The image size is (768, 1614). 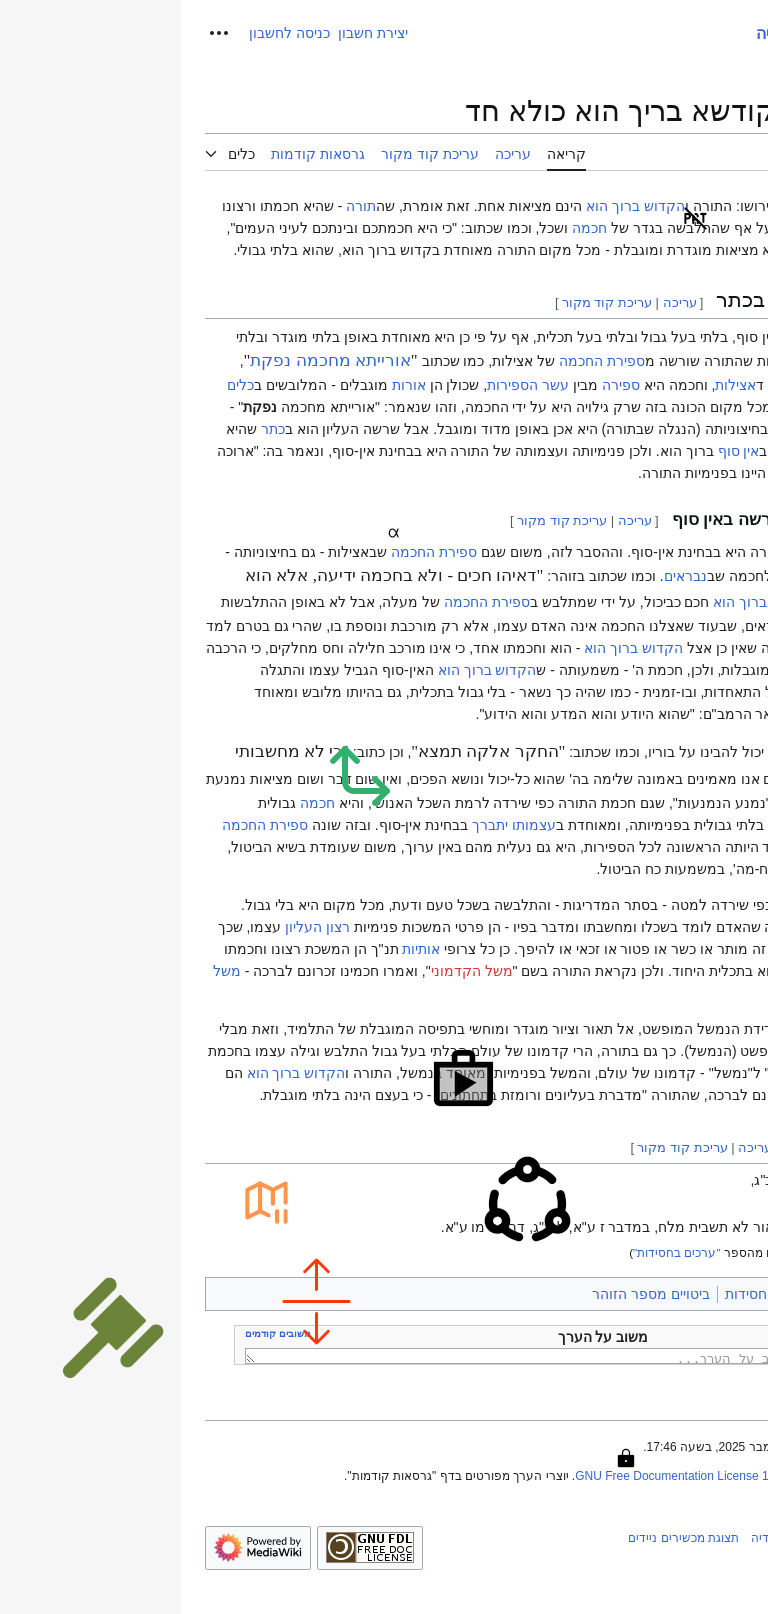 I want to click on pause map navigation or tracking, so click(x=266, y=1200).